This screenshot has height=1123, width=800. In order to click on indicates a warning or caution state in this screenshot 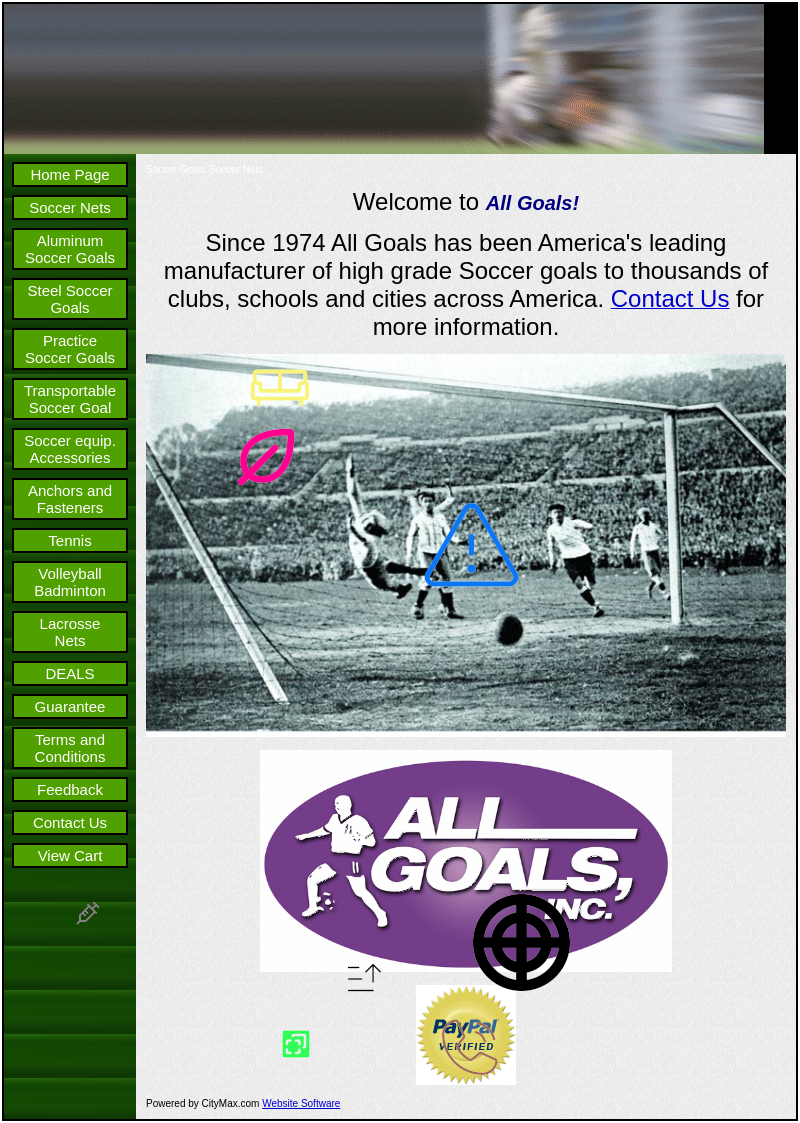, I will do `click(471, 546)`.